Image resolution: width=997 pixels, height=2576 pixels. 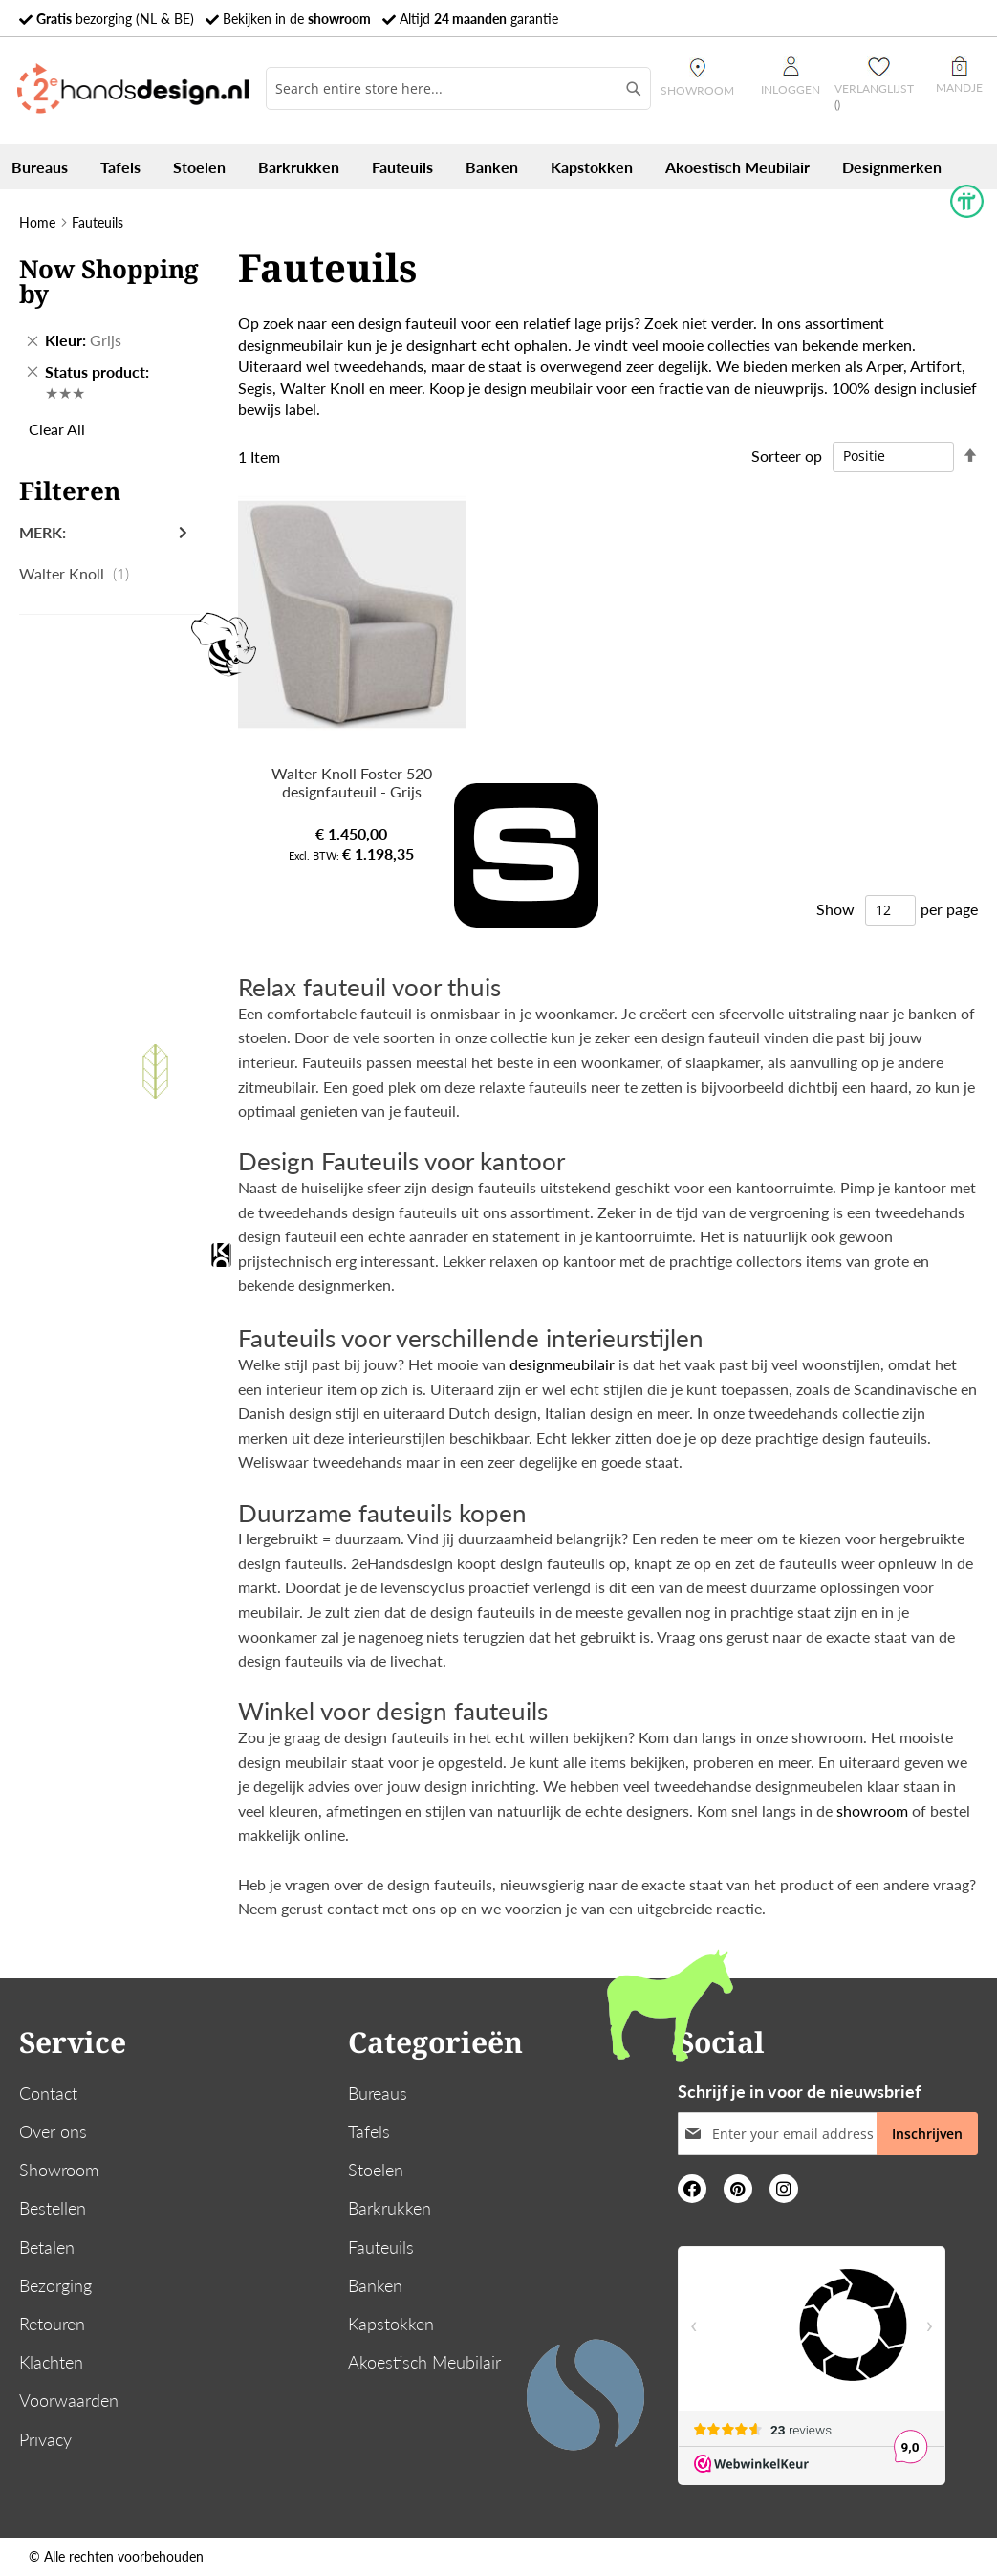 I want to click on open similarweb analytics platform, so click(x=585, y=2394).